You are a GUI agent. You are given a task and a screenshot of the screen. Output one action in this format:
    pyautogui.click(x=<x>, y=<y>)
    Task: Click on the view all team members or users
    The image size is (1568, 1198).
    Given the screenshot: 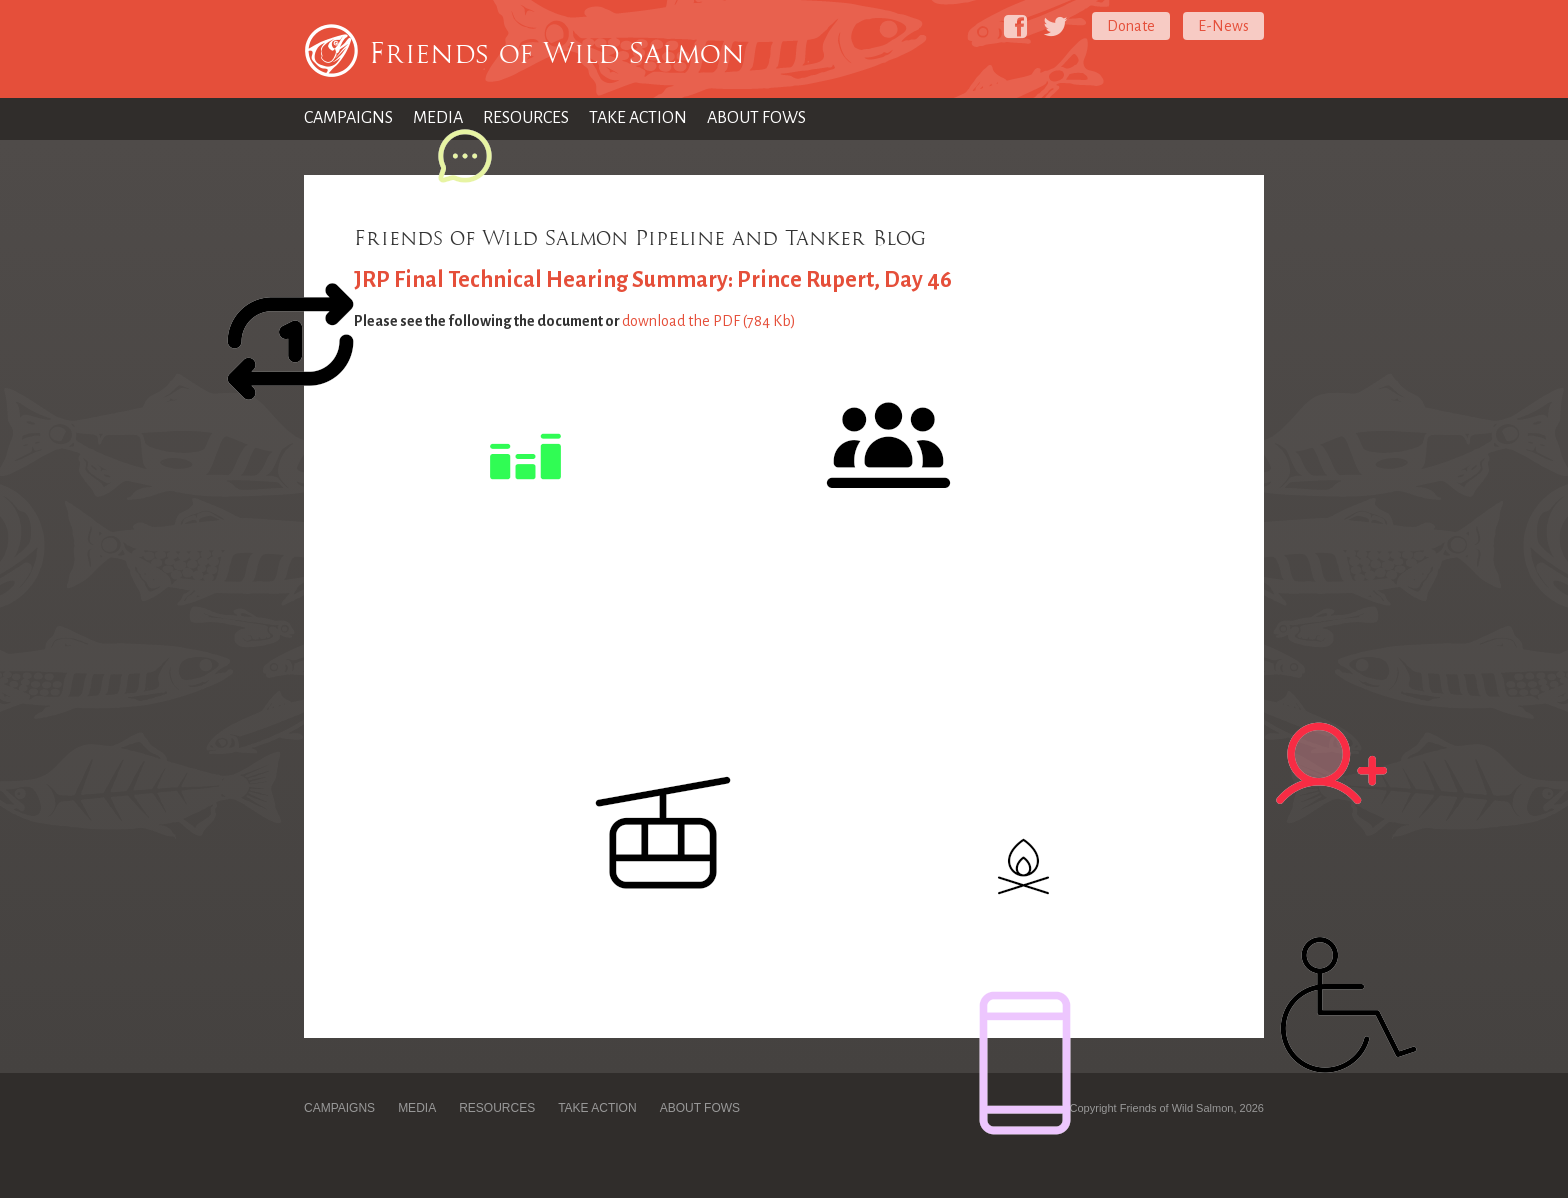 What is the action you would take?
    pyautogui.click(x=888, y=443)
    